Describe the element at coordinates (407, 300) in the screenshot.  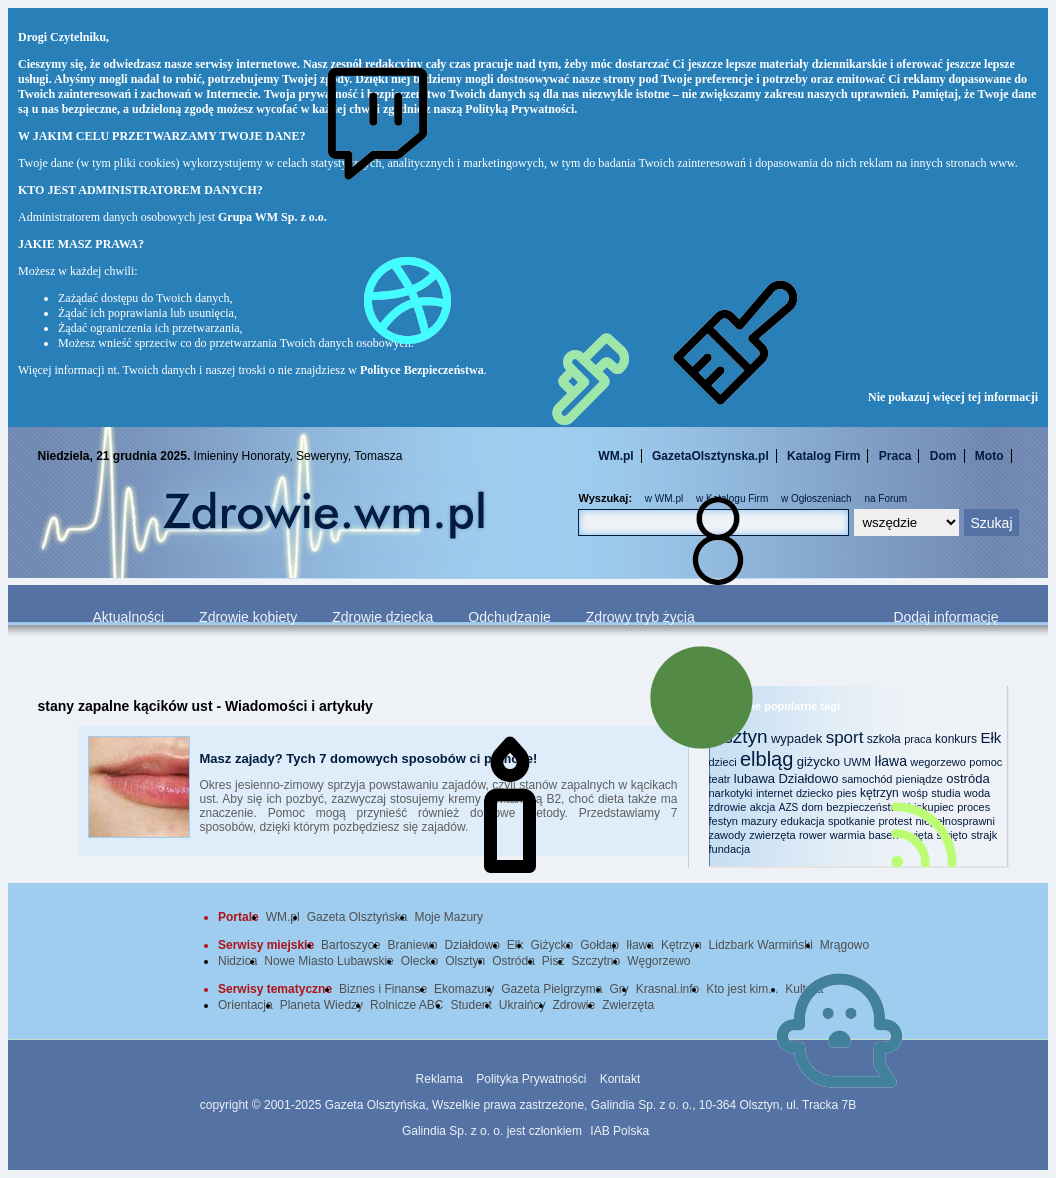
I see `visit dribbble profile or portfolio` at that location.